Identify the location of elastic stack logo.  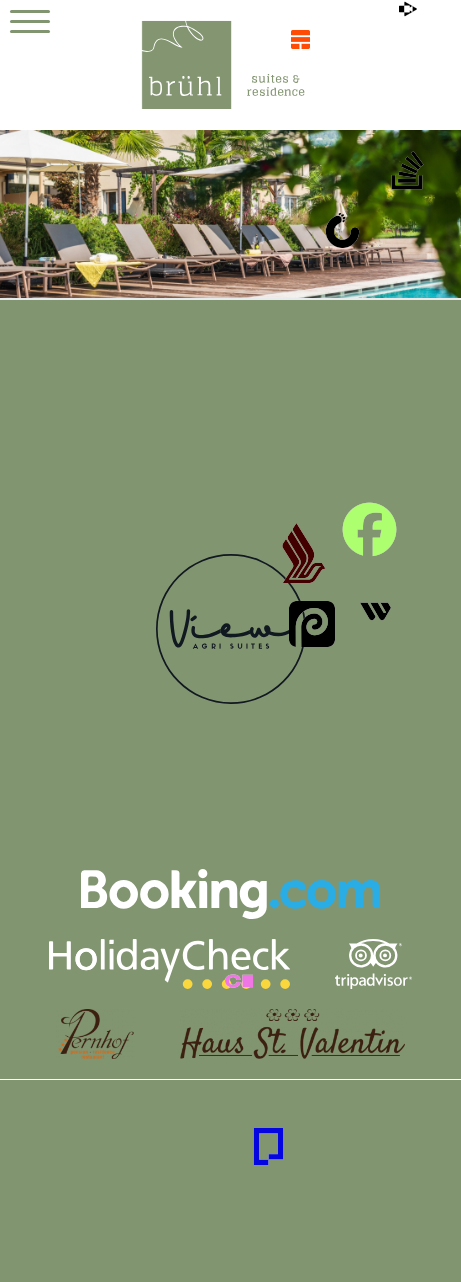
(300, 39).